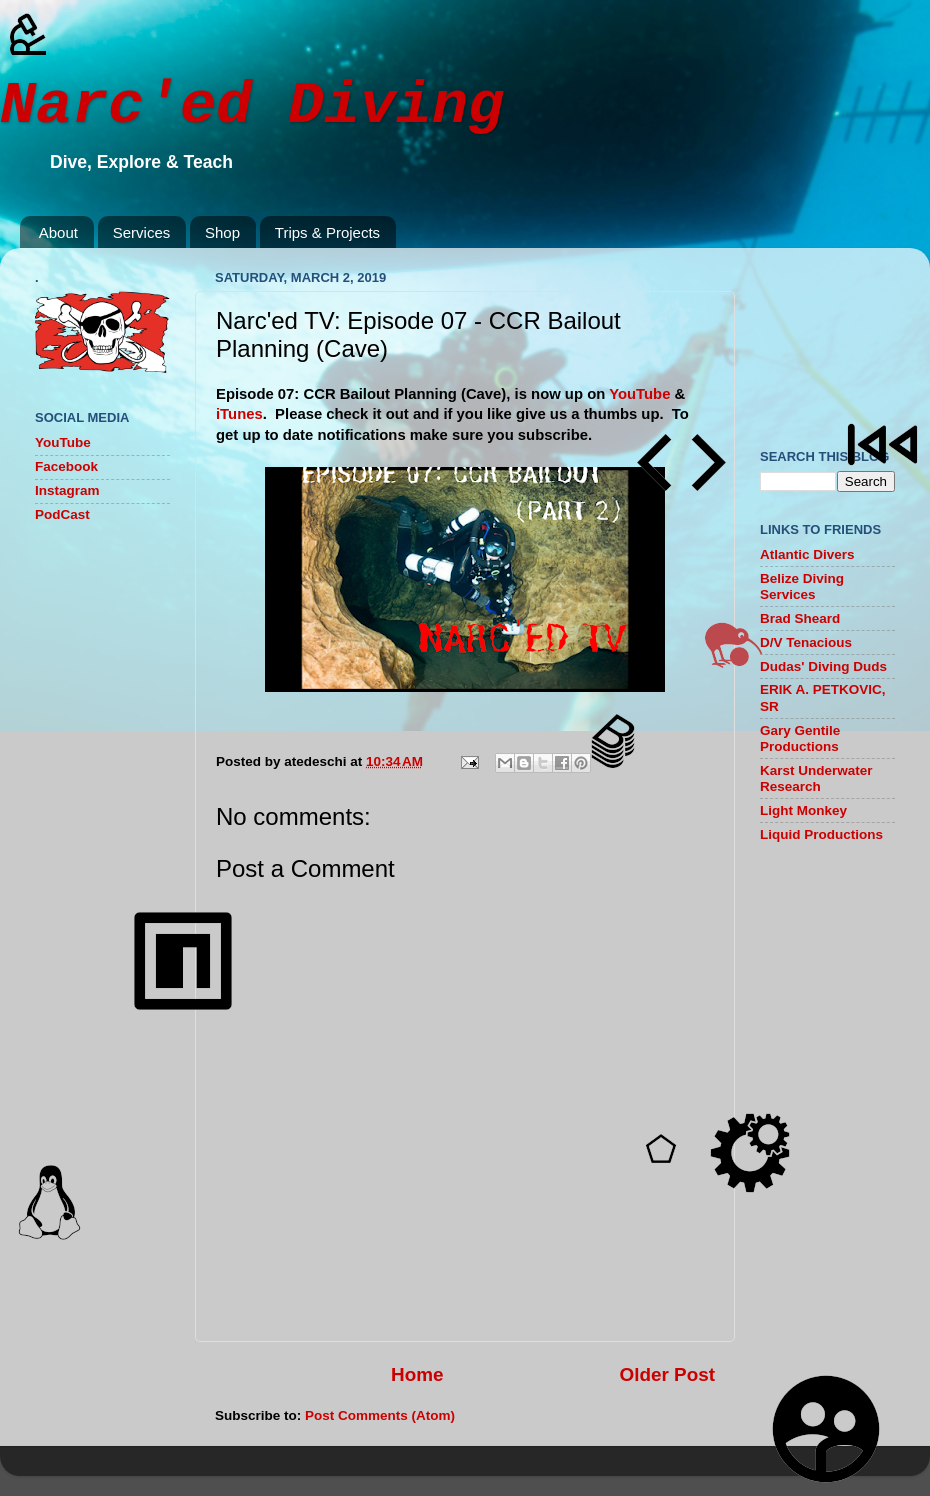 Image resolution: width=930 pixels, height=1496 pixels. What do you see at coordinates (826, 1429) in the screenshot?
I see `view group members or team` at bounding box center [826, 1429].